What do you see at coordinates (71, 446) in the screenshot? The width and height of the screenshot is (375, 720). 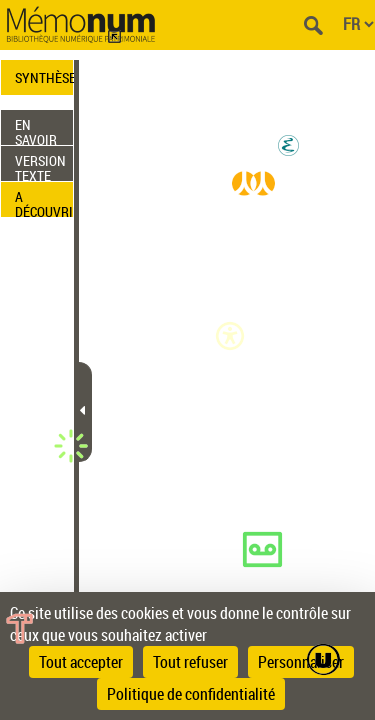 I see `indicates content is loading` at bounding box center [71, 446].